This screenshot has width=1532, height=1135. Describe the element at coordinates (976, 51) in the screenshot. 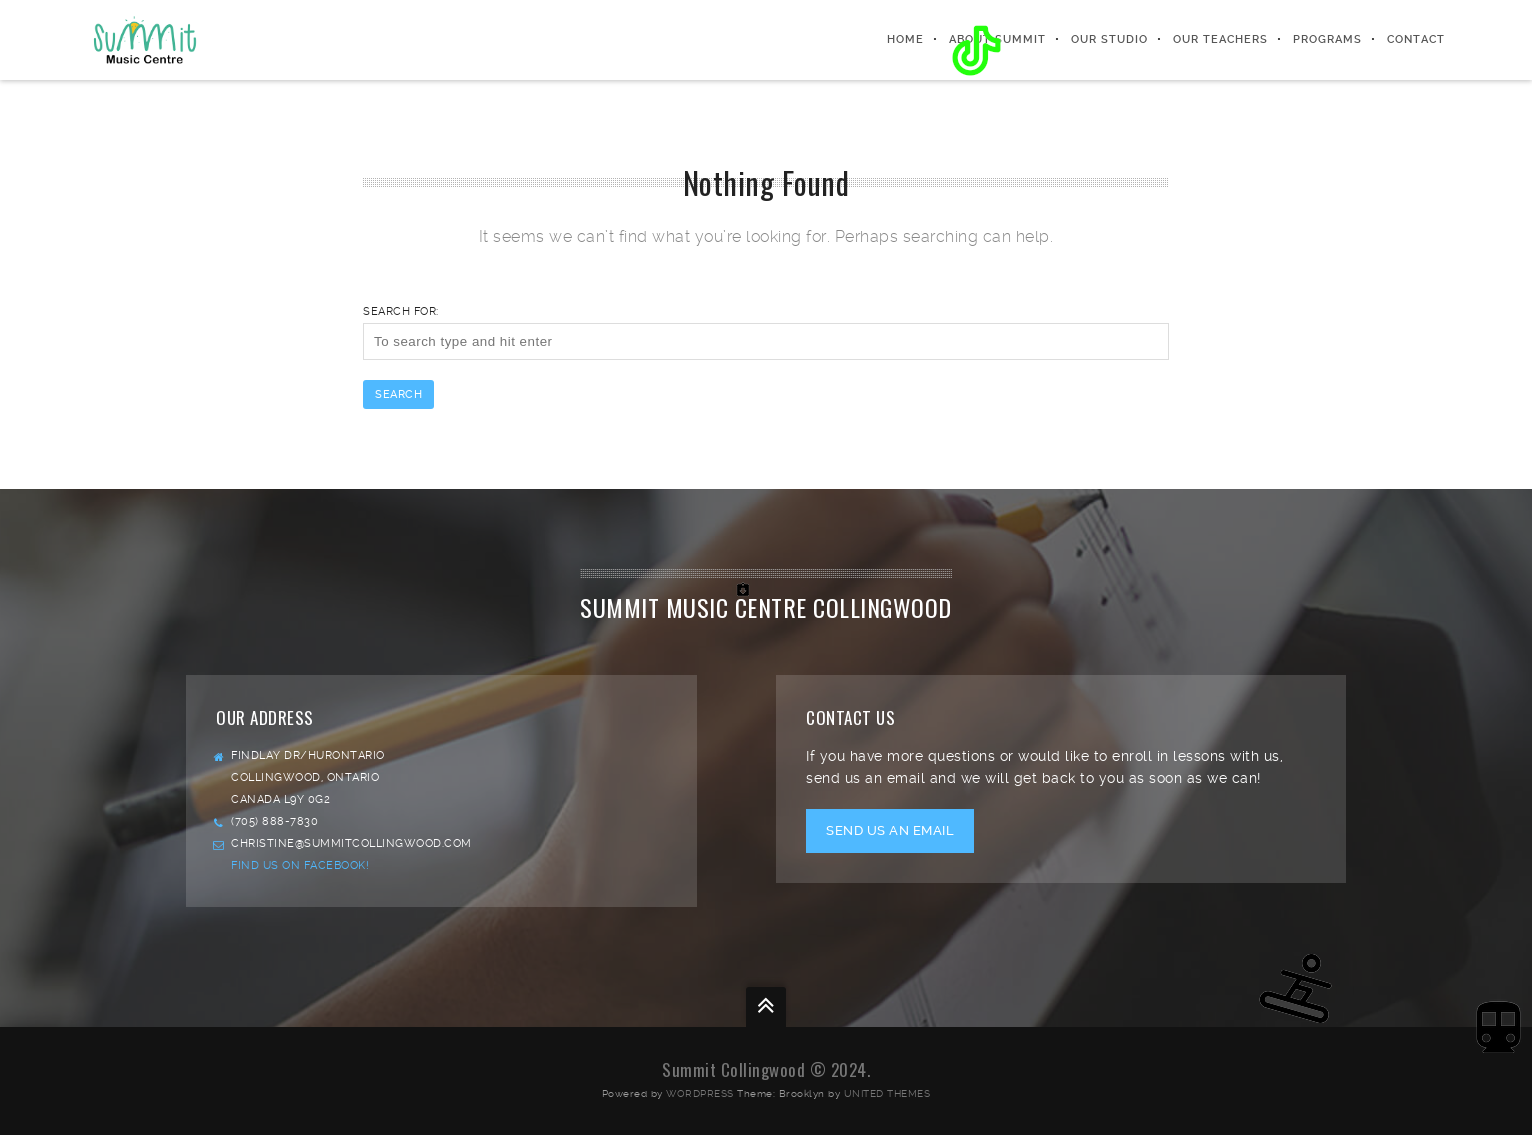

I see `open TikTok app` at that location.